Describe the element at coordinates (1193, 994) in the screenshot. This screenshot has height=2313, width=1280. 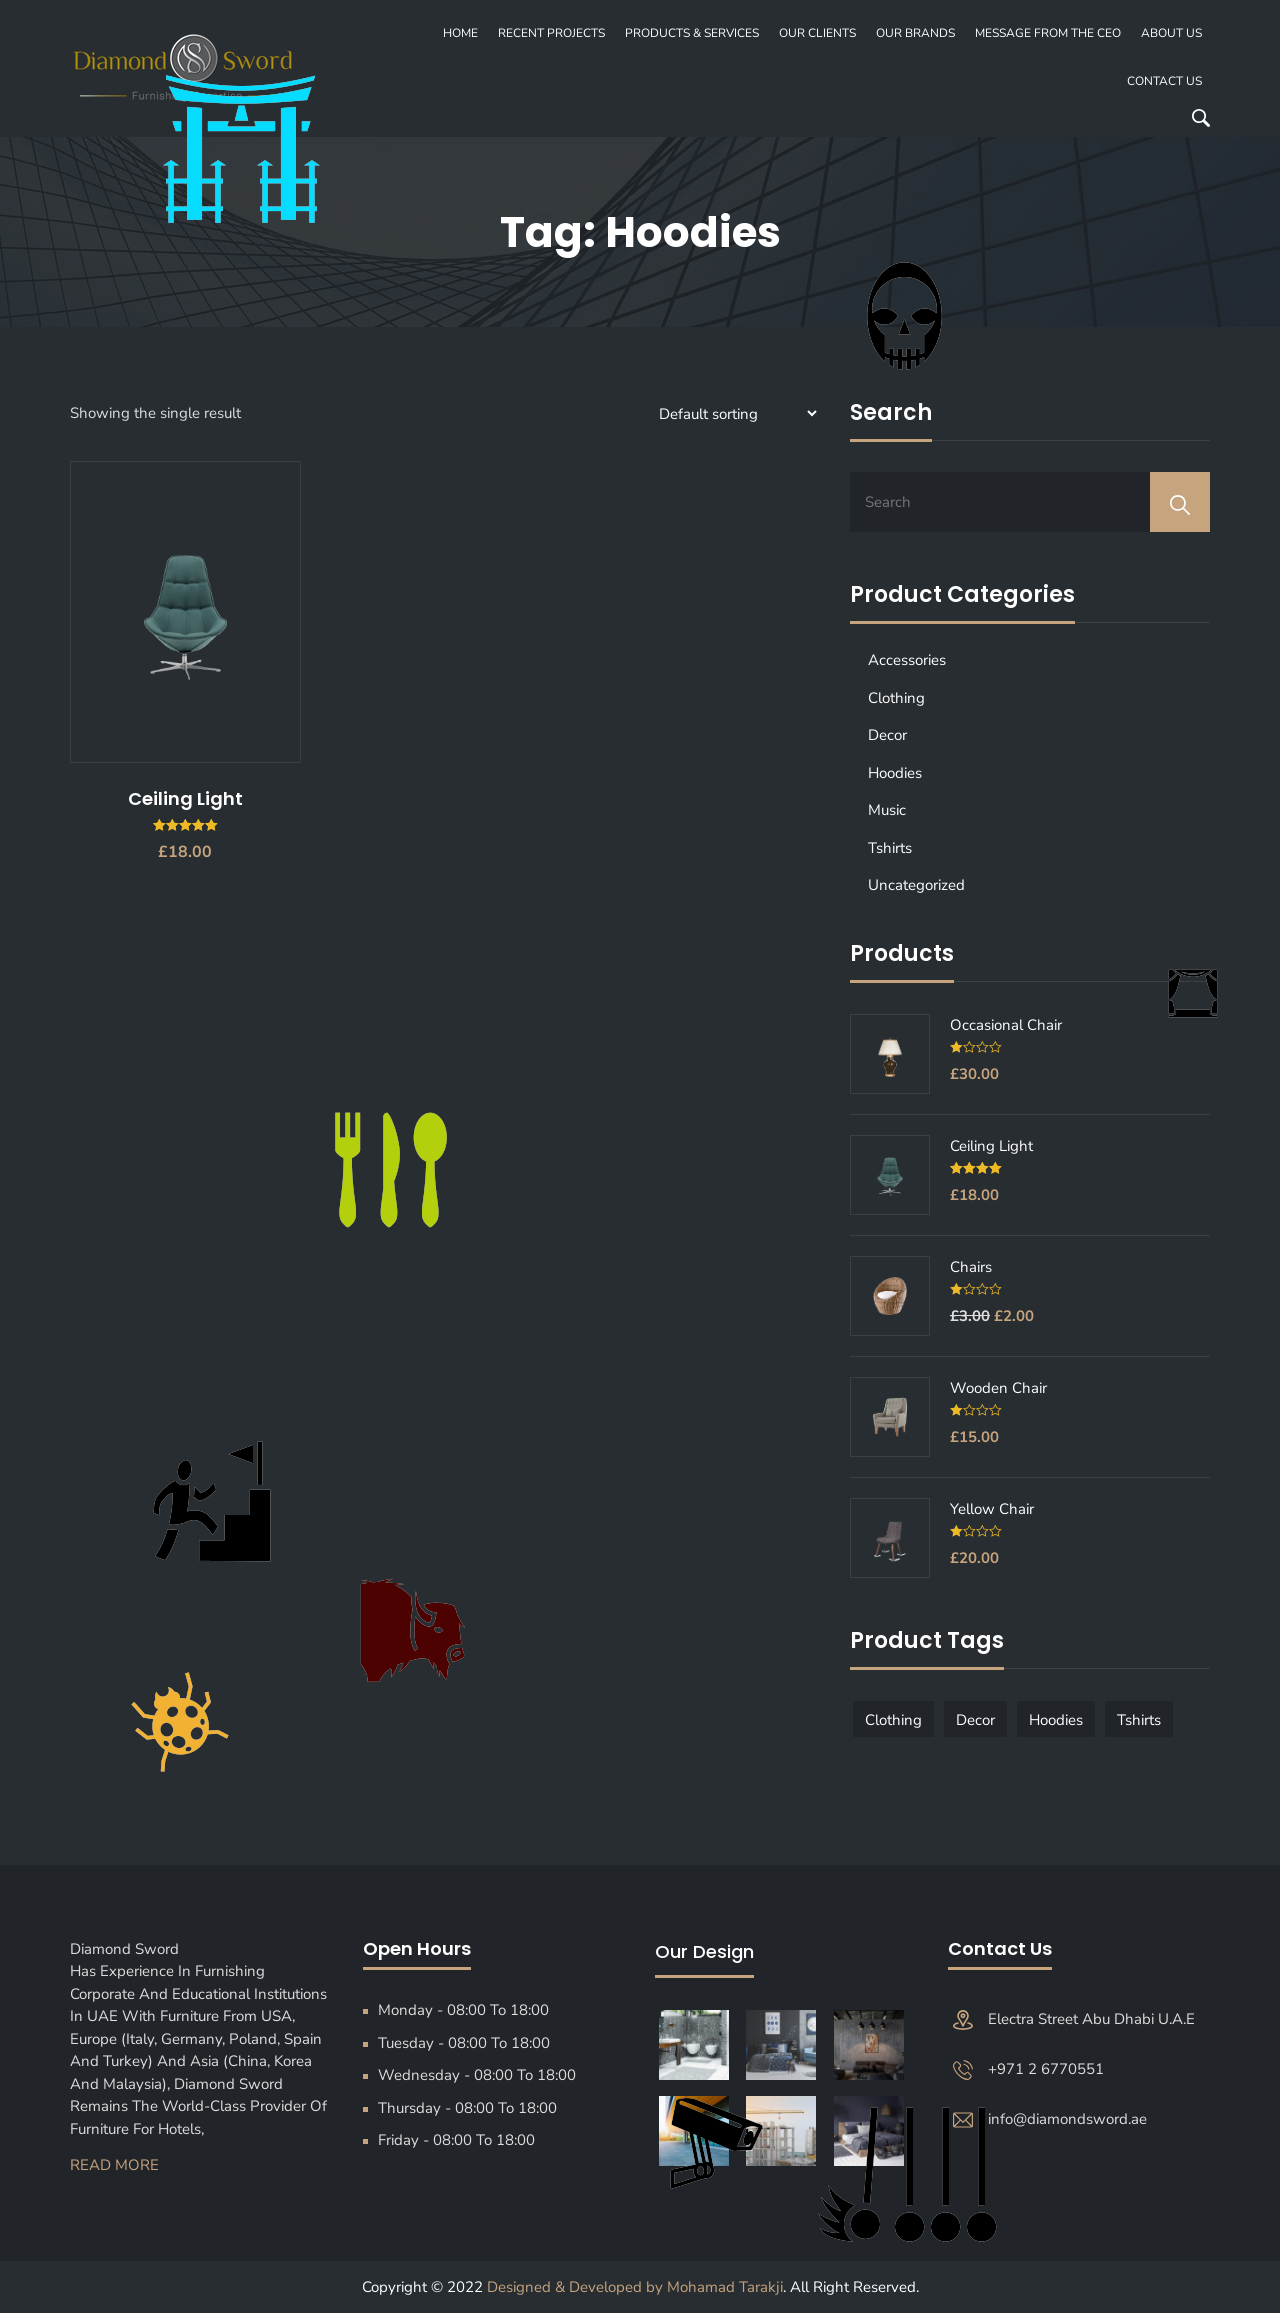
I see `access theater or entertainment content` at that location.